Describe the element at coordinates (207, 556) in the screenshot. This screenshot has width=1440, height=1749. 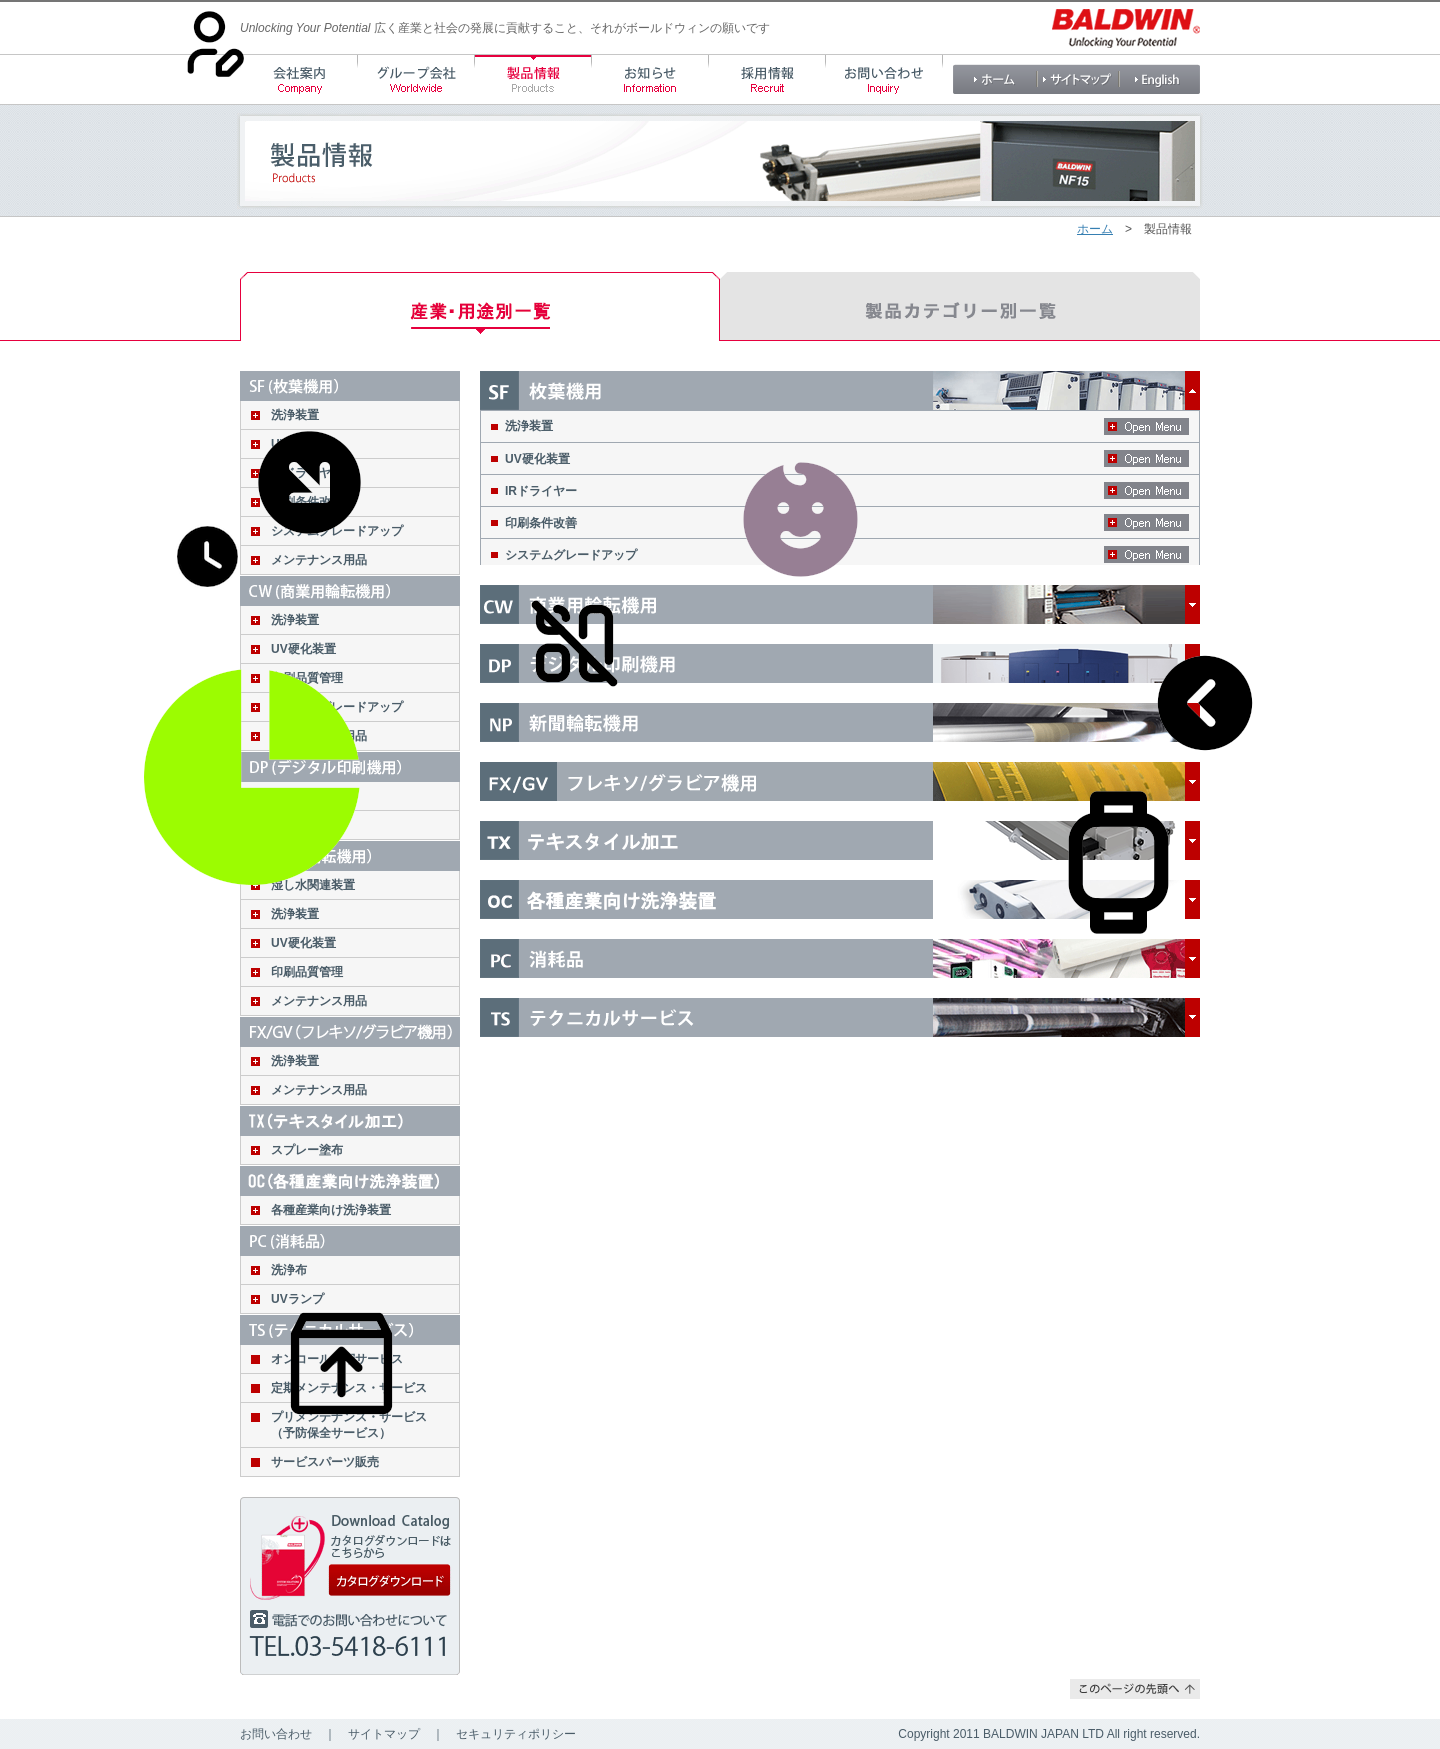
I see `save to watch later` at that location.